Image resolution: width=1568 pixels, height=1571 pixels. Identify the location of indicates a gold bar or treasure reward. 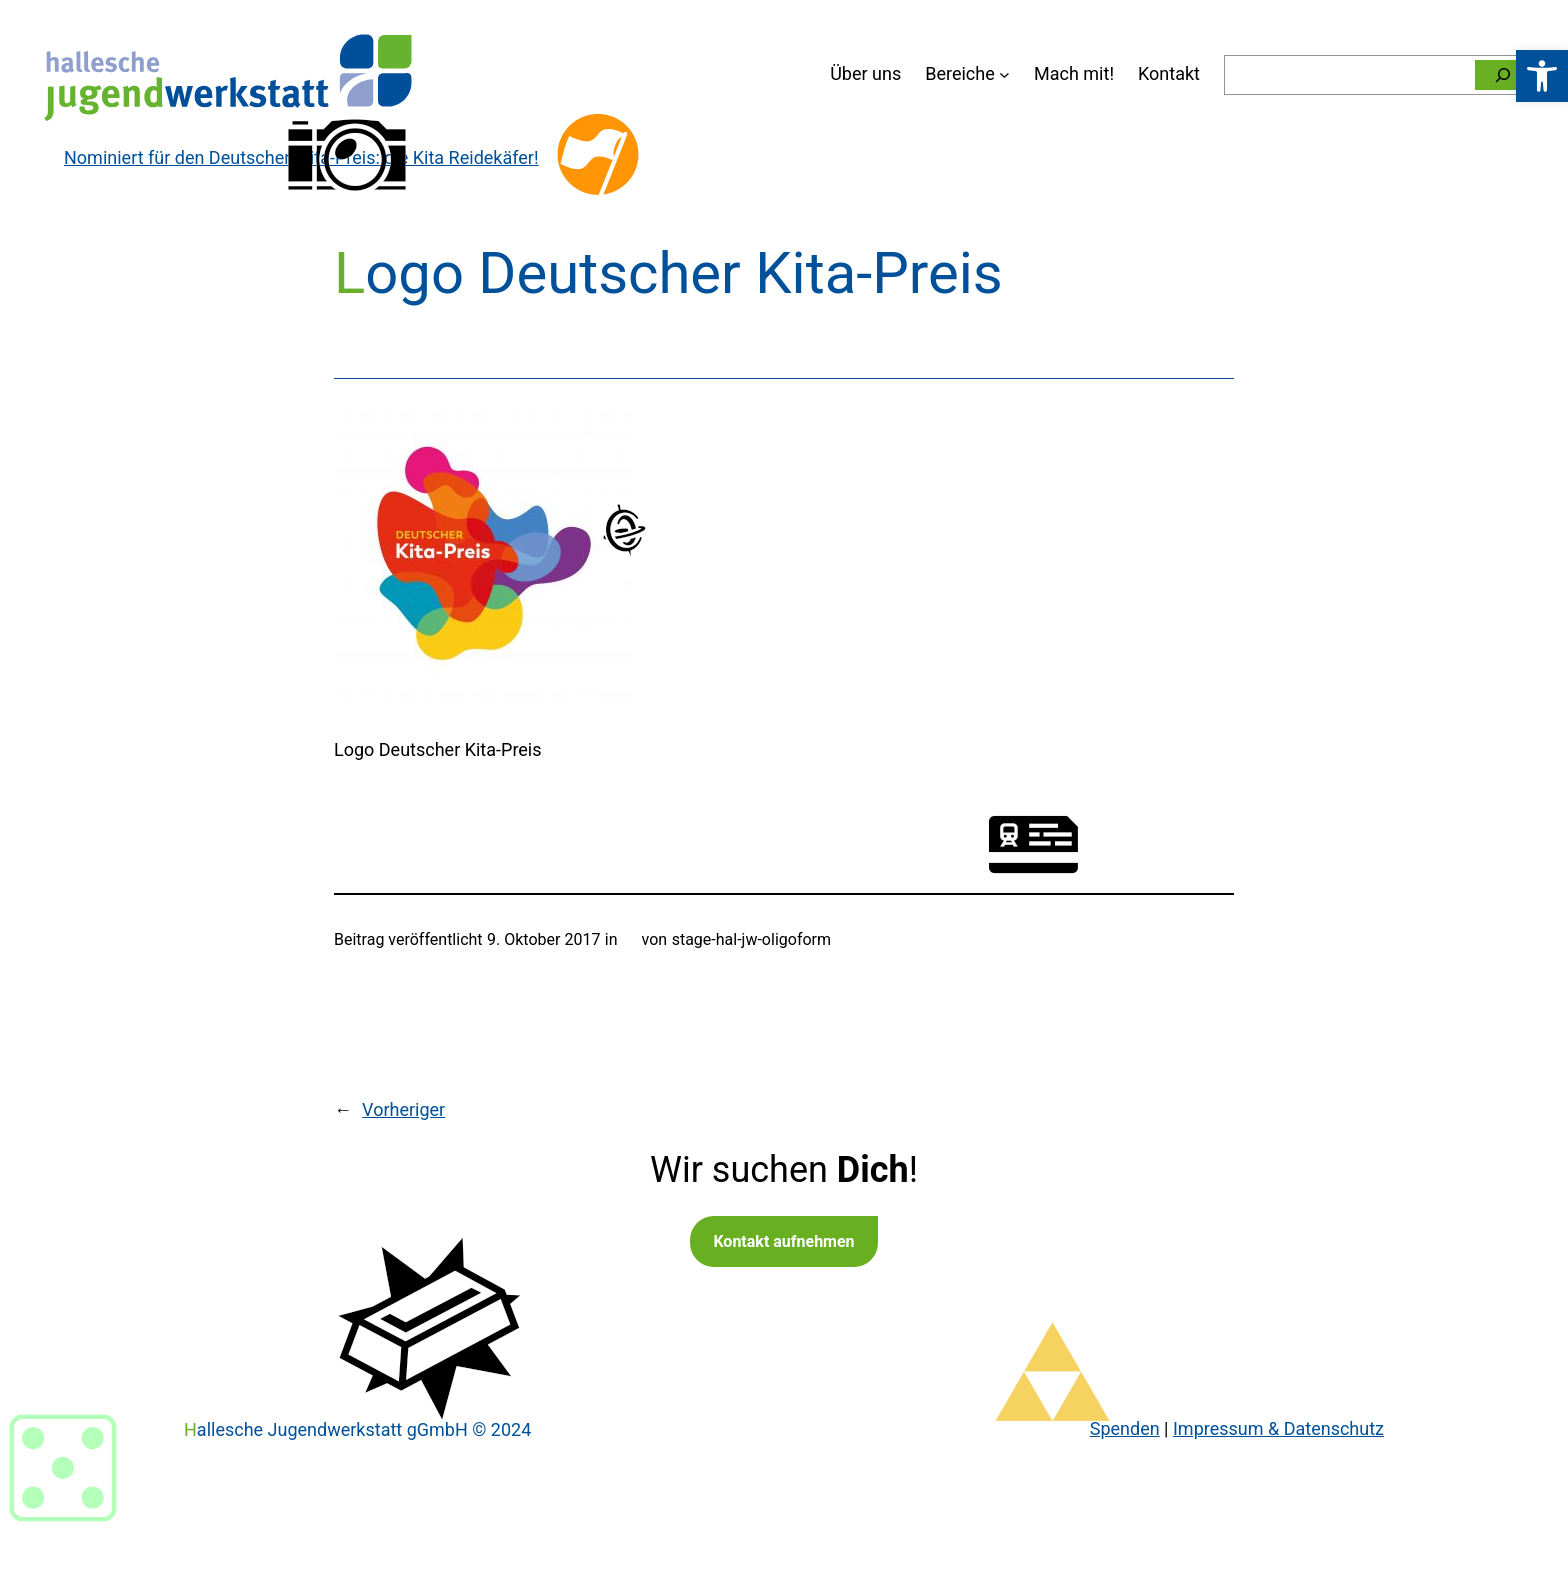
(430, 1327).